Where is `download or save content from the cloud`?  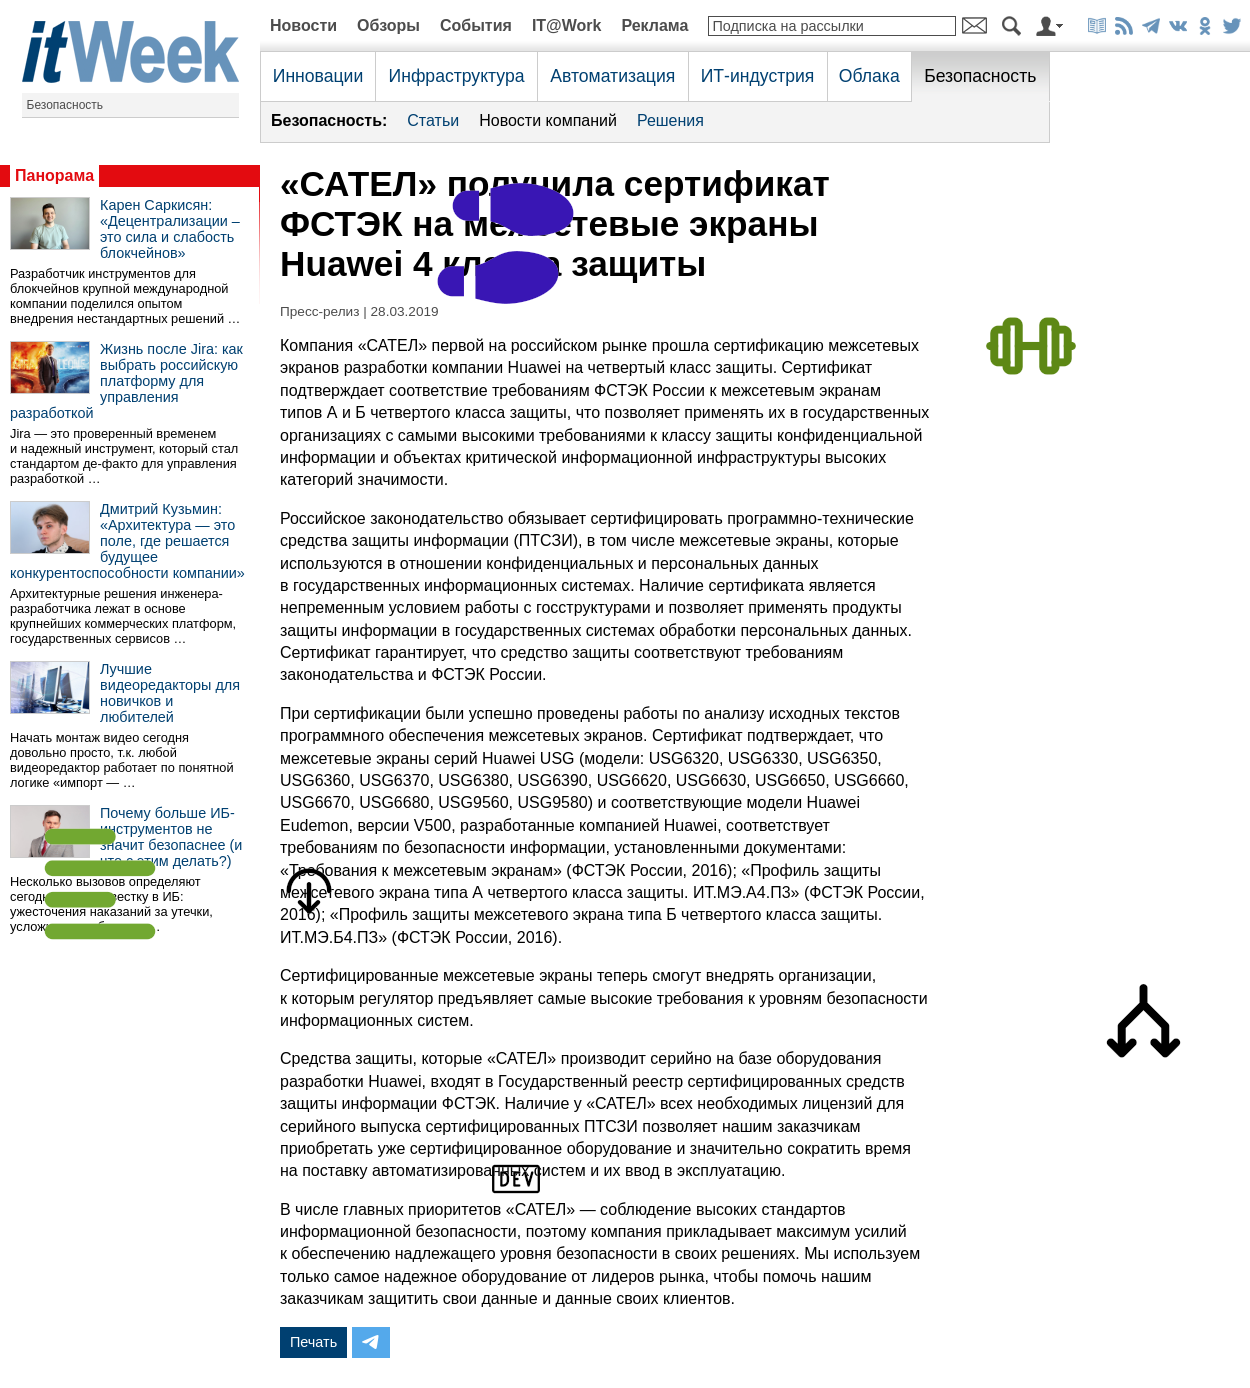
download or save content from the cloud is located at coordinates (309, 891).